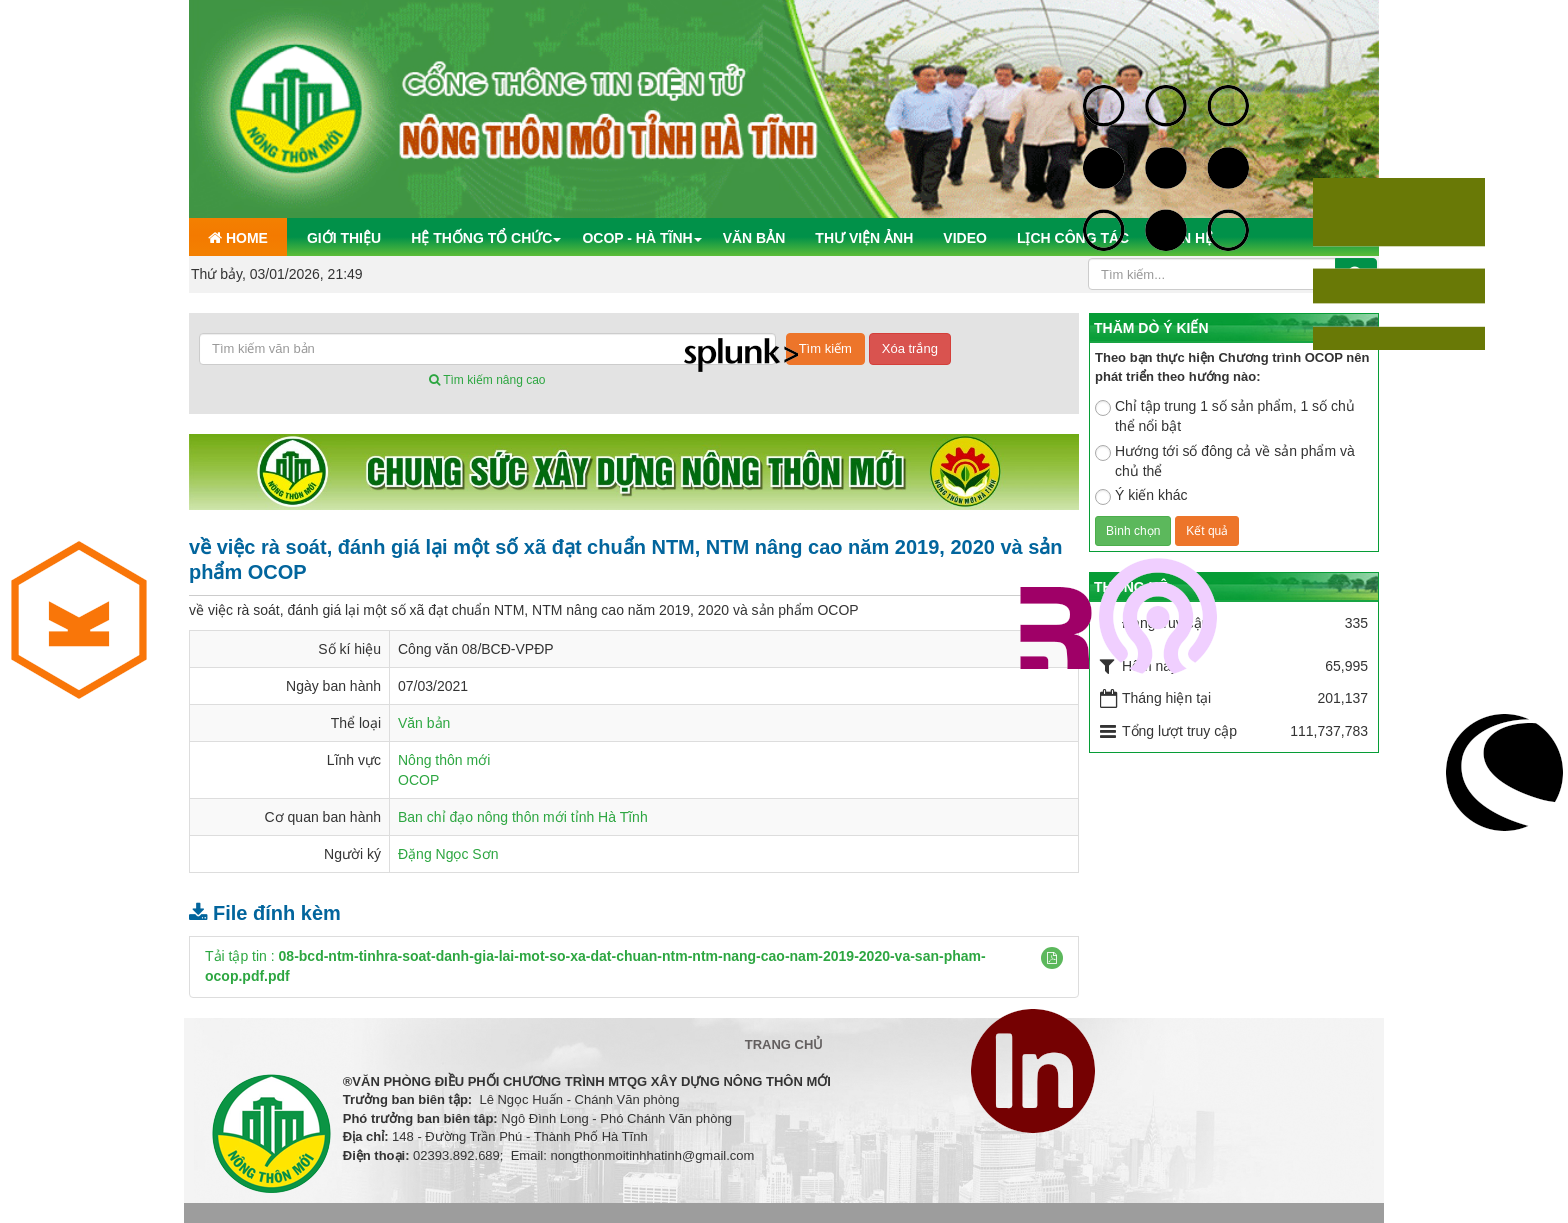  What do you see at coordinates (79, 620) in the screenshot?
I see `kirby CMS logo` at bounding box center [79, 620].